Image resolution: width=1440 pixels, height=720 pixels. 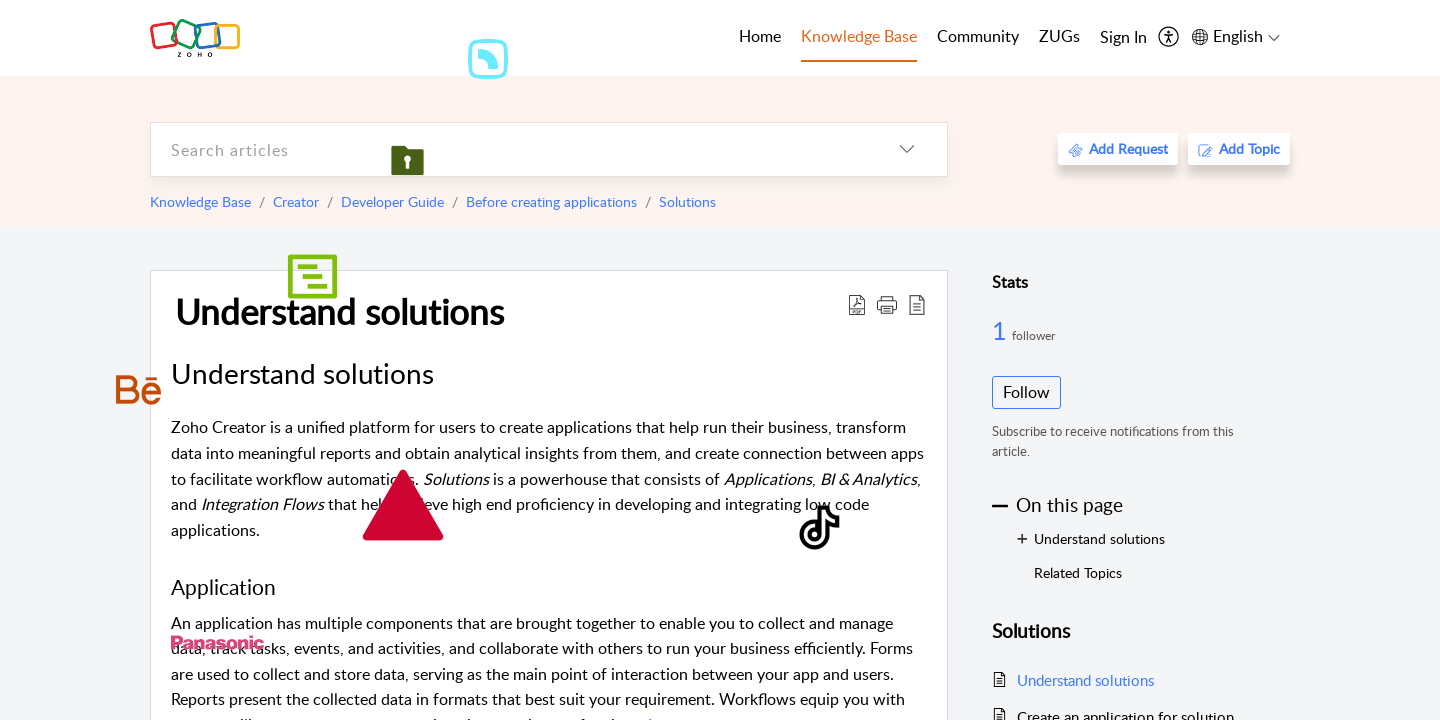 What do you see at coordinates (312, 276) in the screenshot?
I see `switch to timeline view` at bounding box center [312, 276].